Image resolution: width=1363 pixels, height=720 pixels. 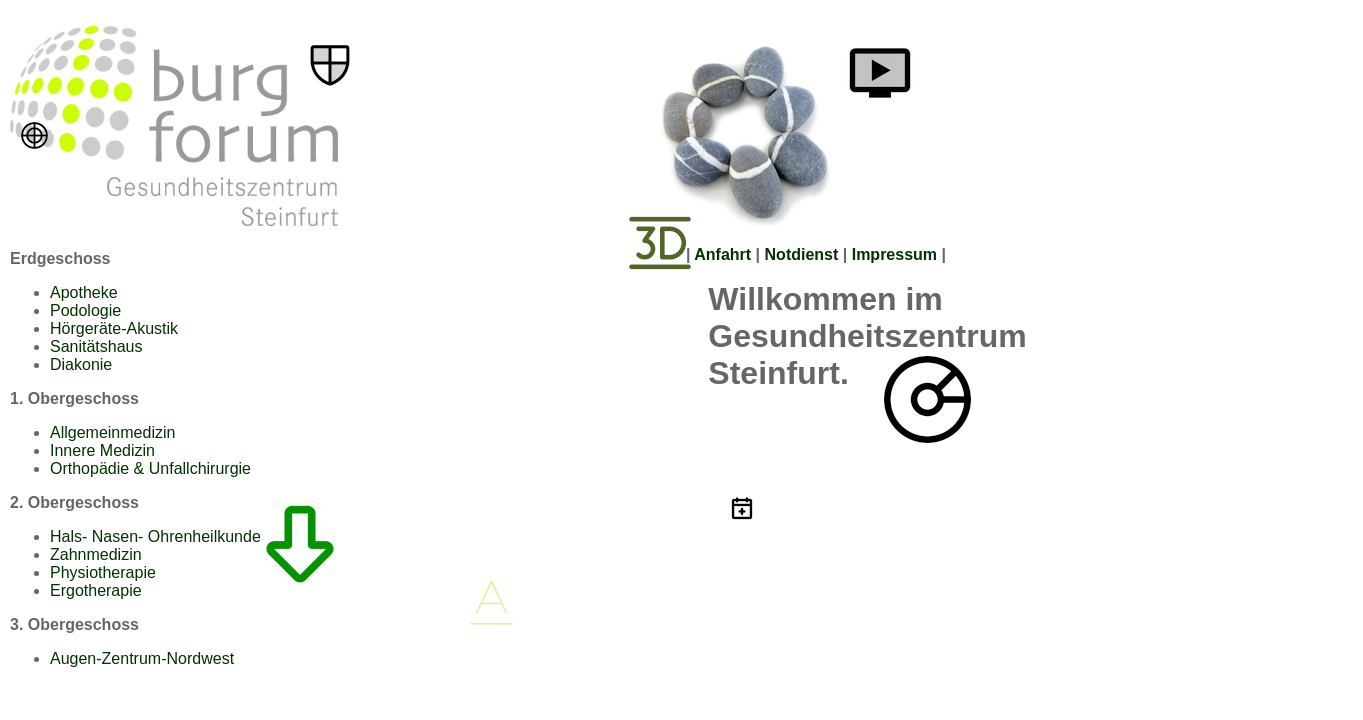 What do you see at coordinates (300, 545) in the screenshot?
I see `download a file or content` at bounding box center [300, 545].